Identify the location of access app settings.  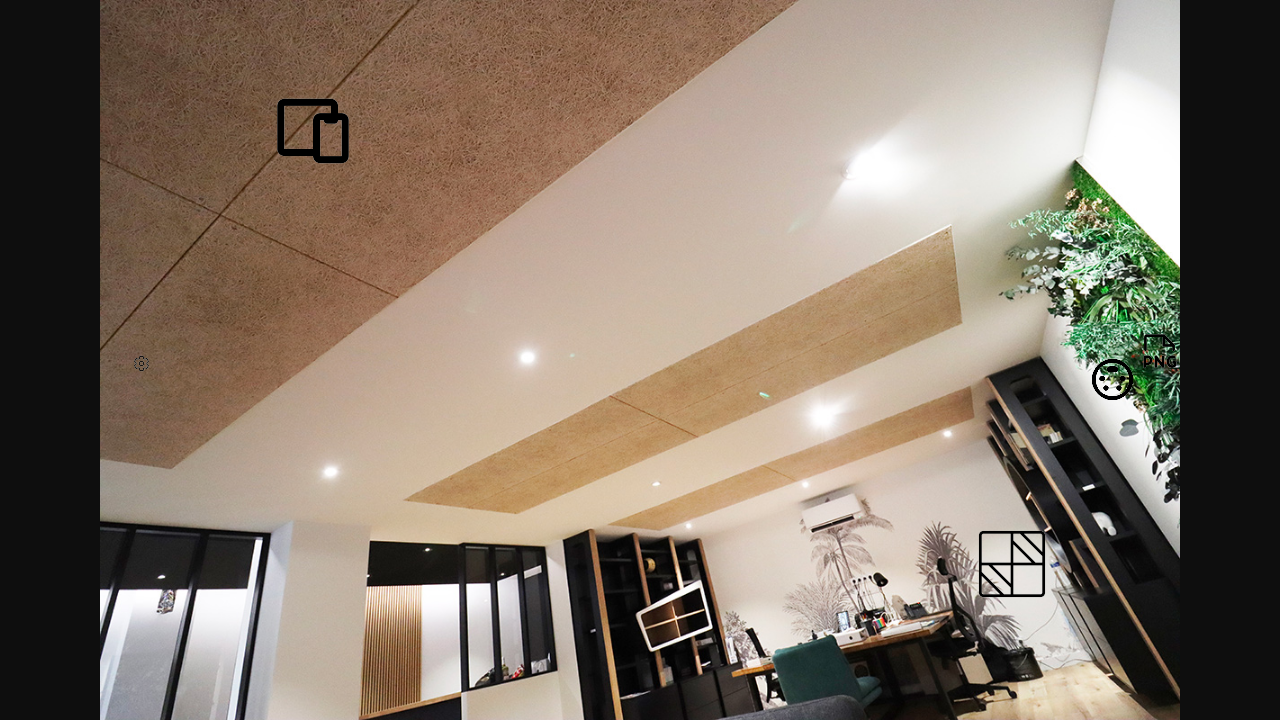
(141, 363).